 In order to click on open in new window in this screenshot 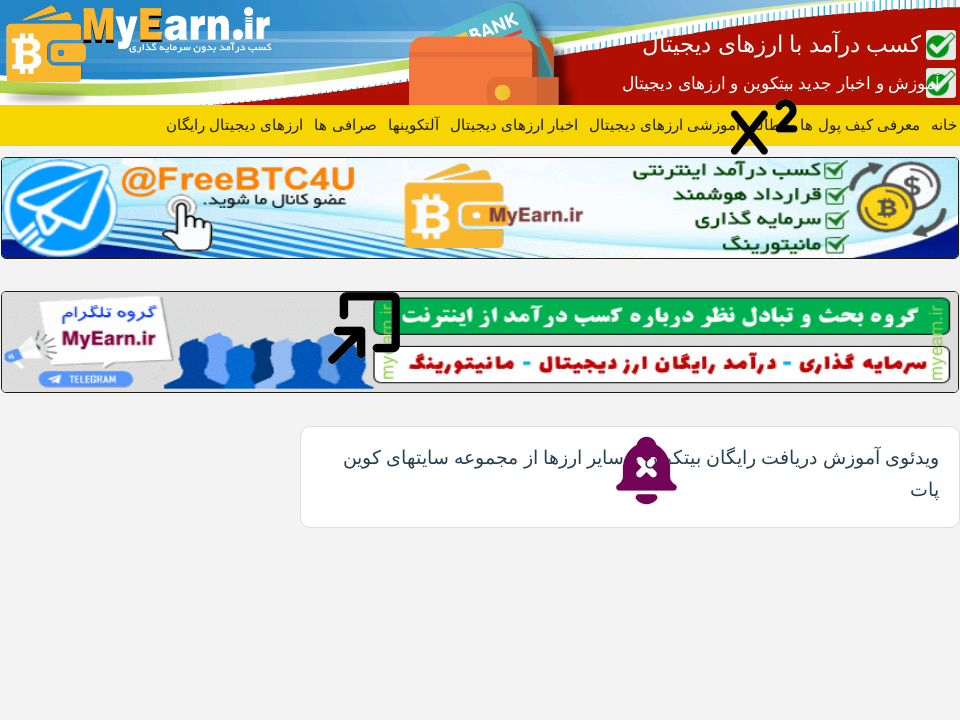, I will do `click(364, 328)`.